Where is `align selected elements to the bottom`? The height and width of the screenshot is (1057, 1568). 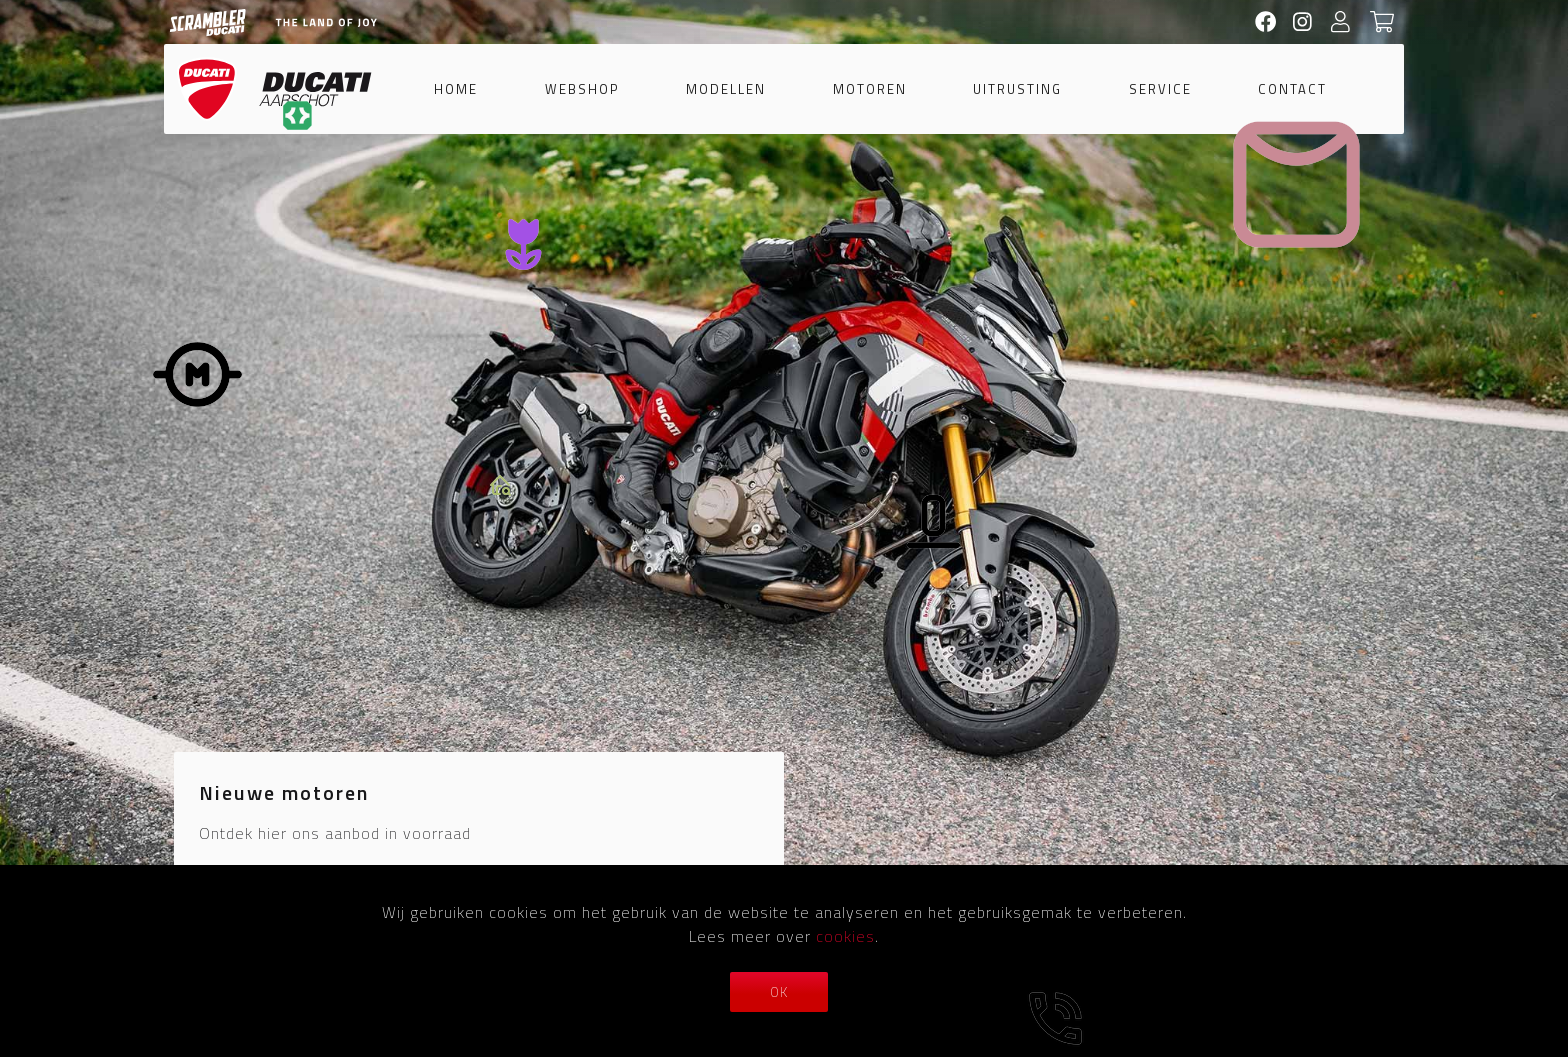
align selected elements to the bottom is located at coordinates (933, 521).